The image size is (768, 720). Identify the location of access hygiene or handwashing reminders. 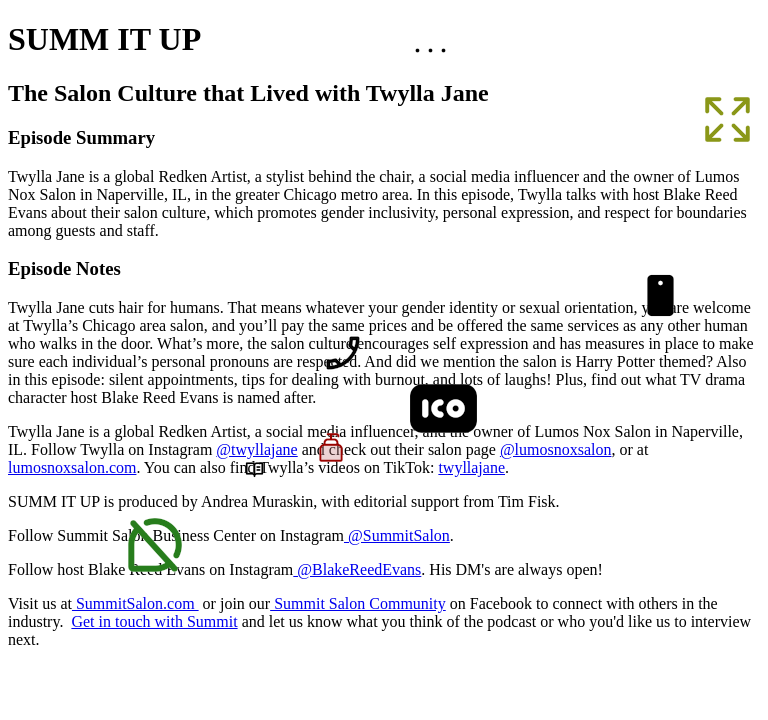
(331, 448).